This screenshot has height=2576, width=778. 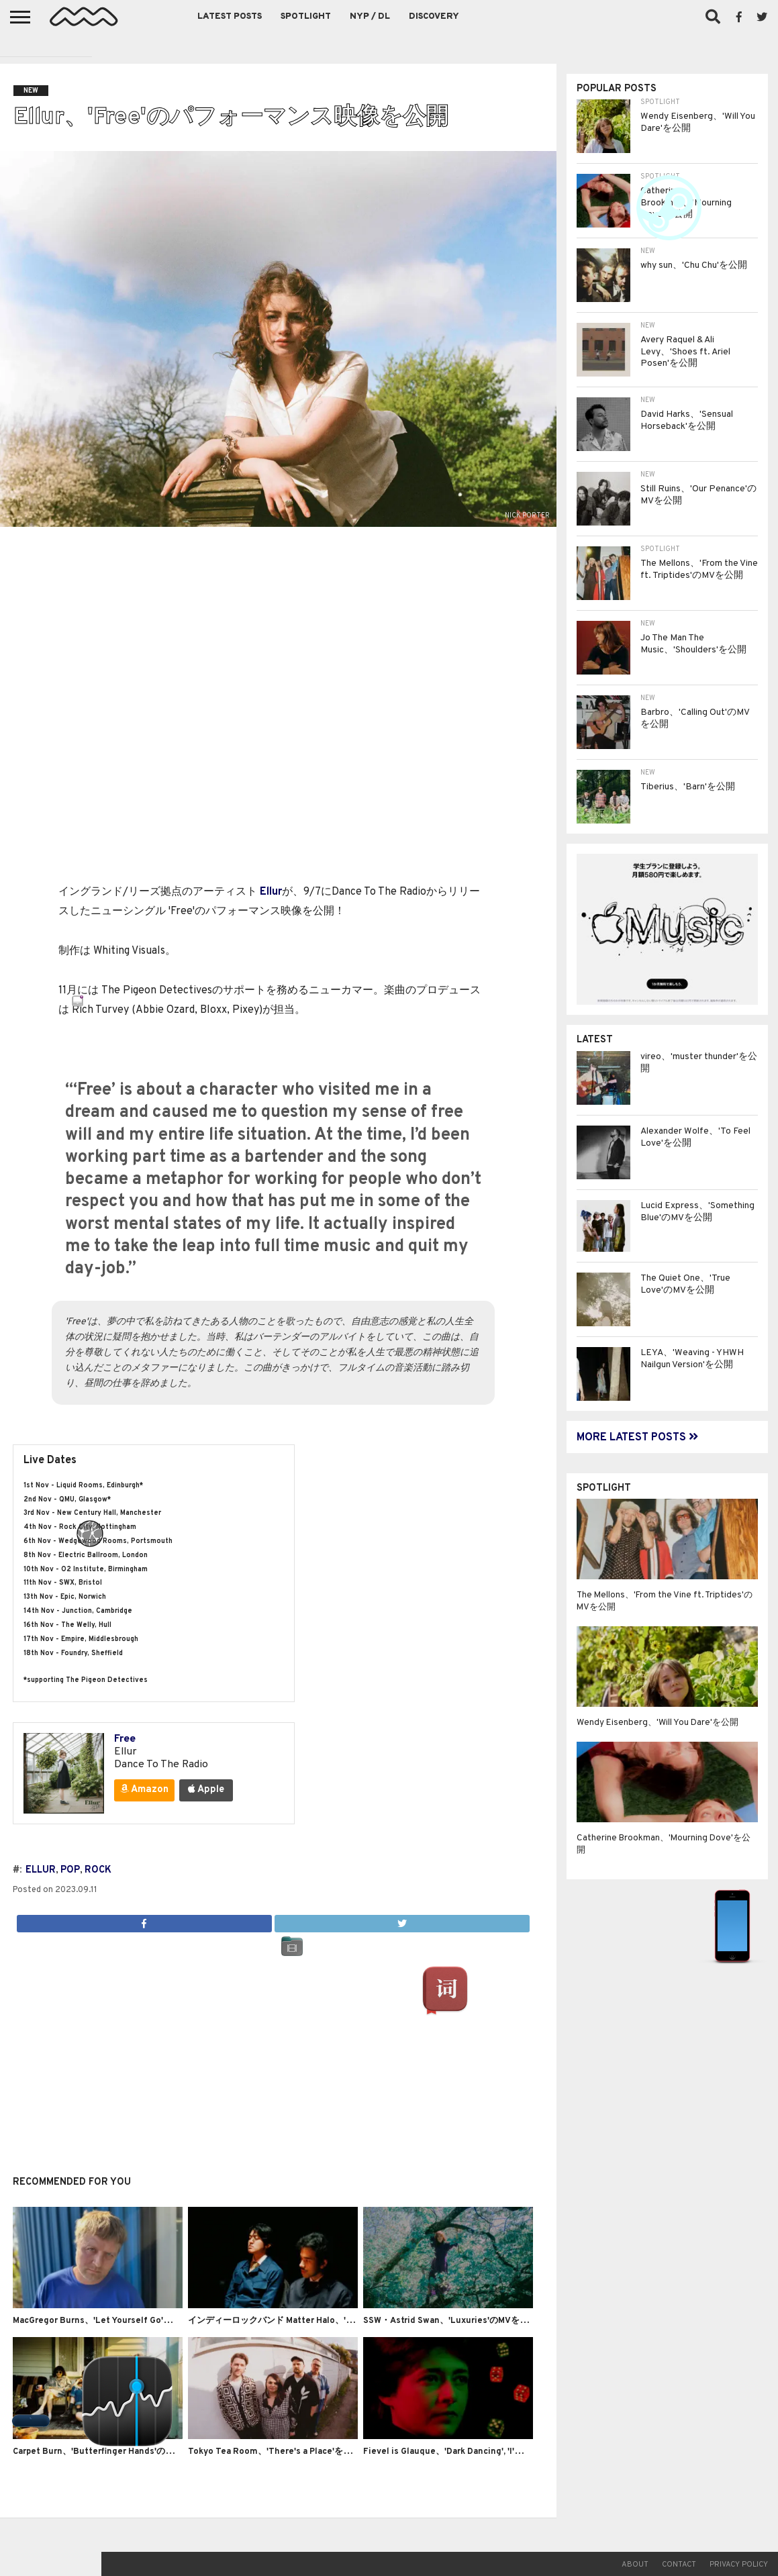 What do you see at coordinates (31, 2421) in the screenshot?
I see `connect to bluetooth speaker` at bounding box center [31, 2421].